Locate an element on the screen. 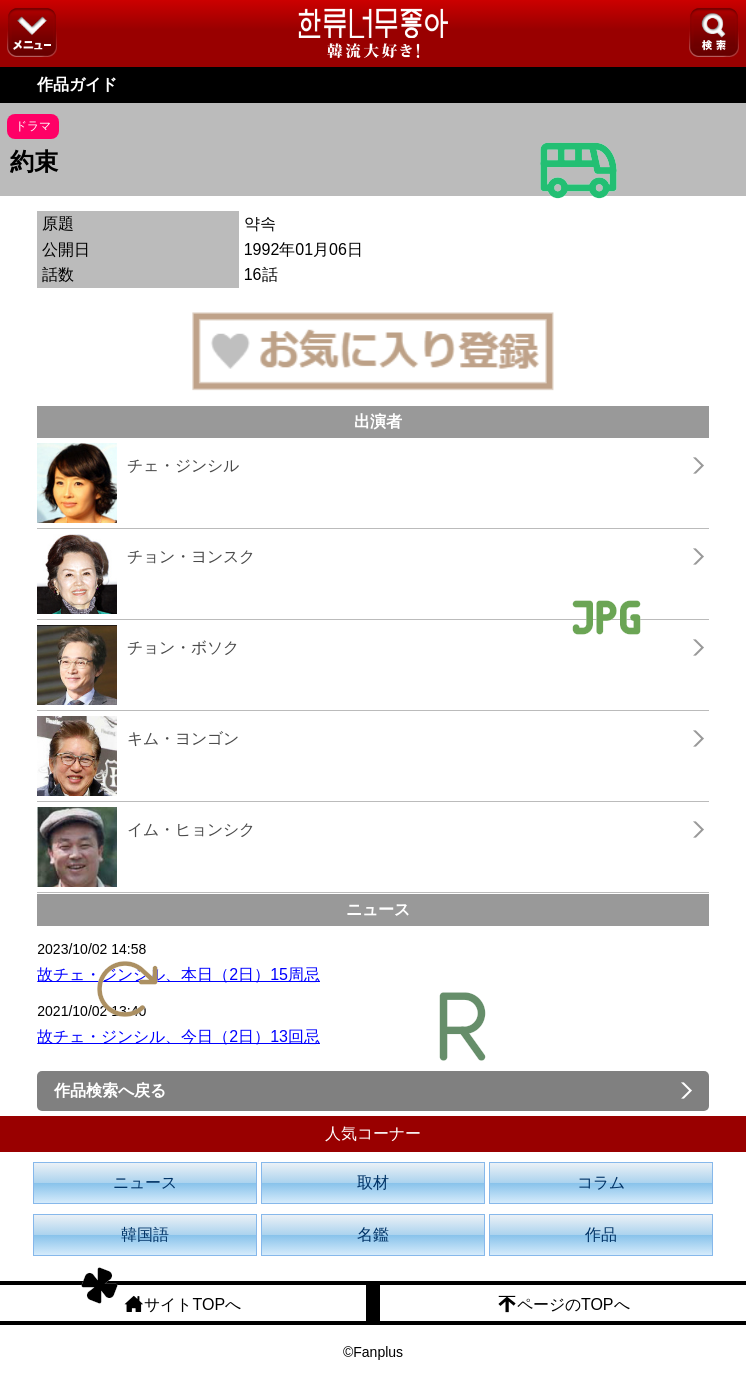 The image size is (746, 1380). indicates a JPG image file type is located at coordinates (606, 617).